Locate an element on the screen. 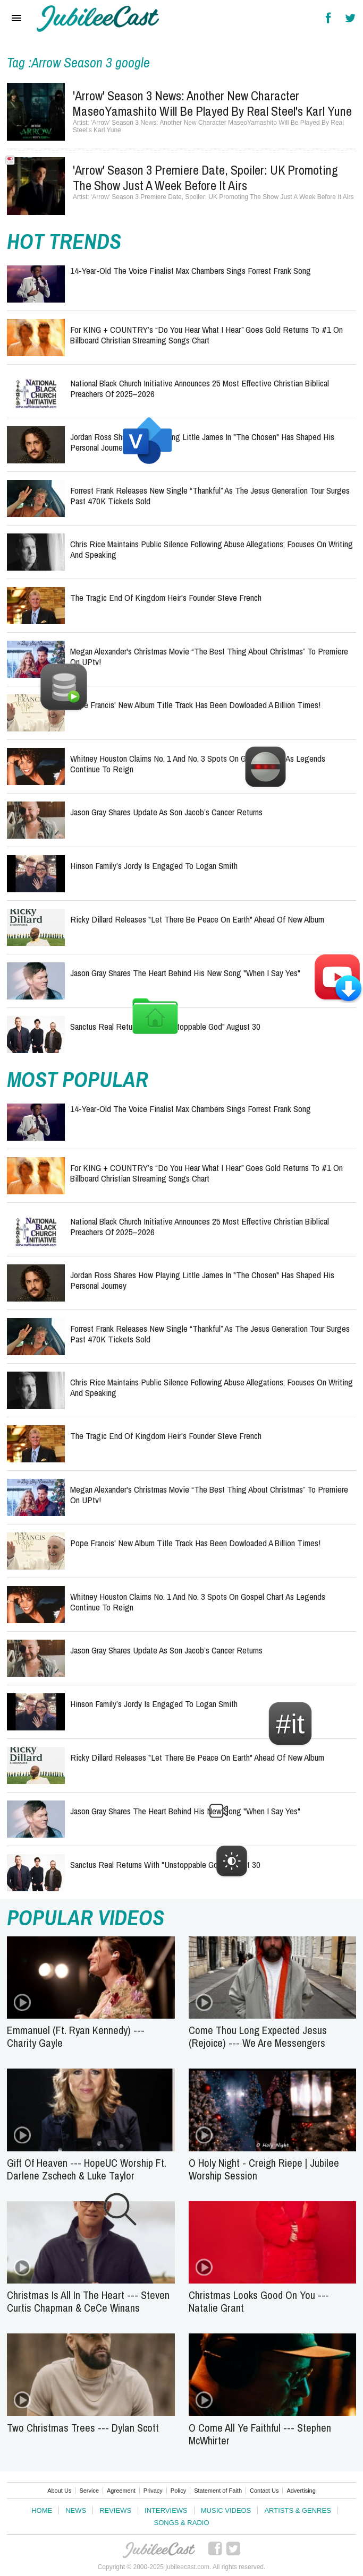 This screenshot has height=2576, width=363. download videos from youtube is located at coordinates (337, 977).